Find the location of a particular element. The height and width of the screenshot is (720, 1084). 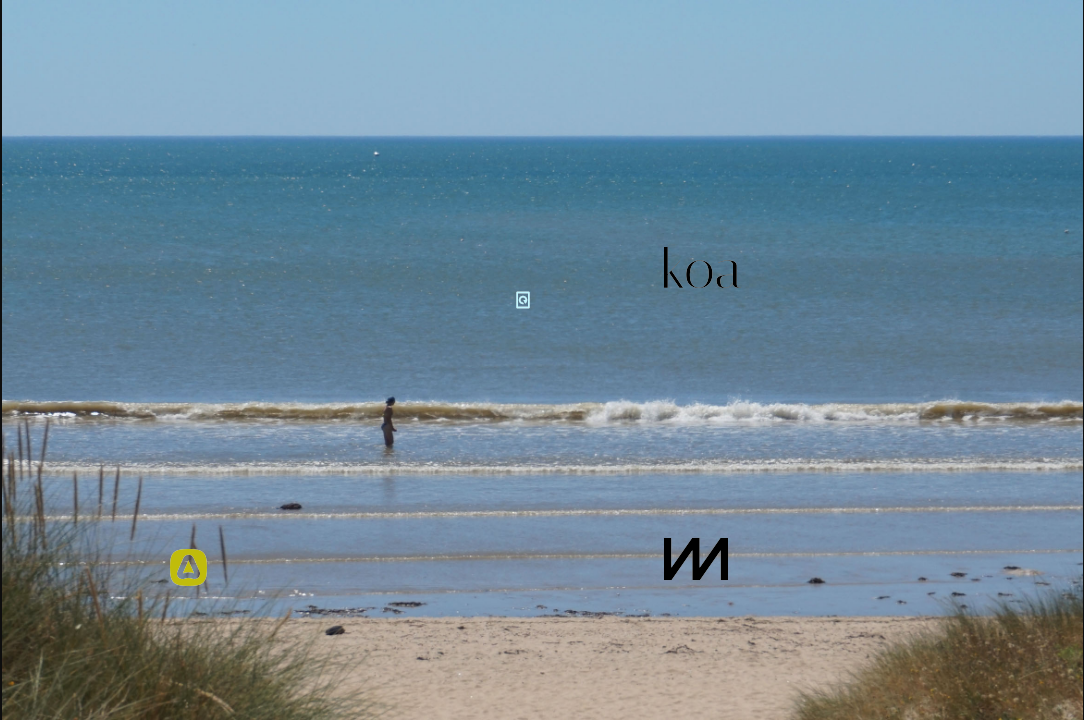

navigate to the Koa framework homepage is located at coordinates (702, 267).